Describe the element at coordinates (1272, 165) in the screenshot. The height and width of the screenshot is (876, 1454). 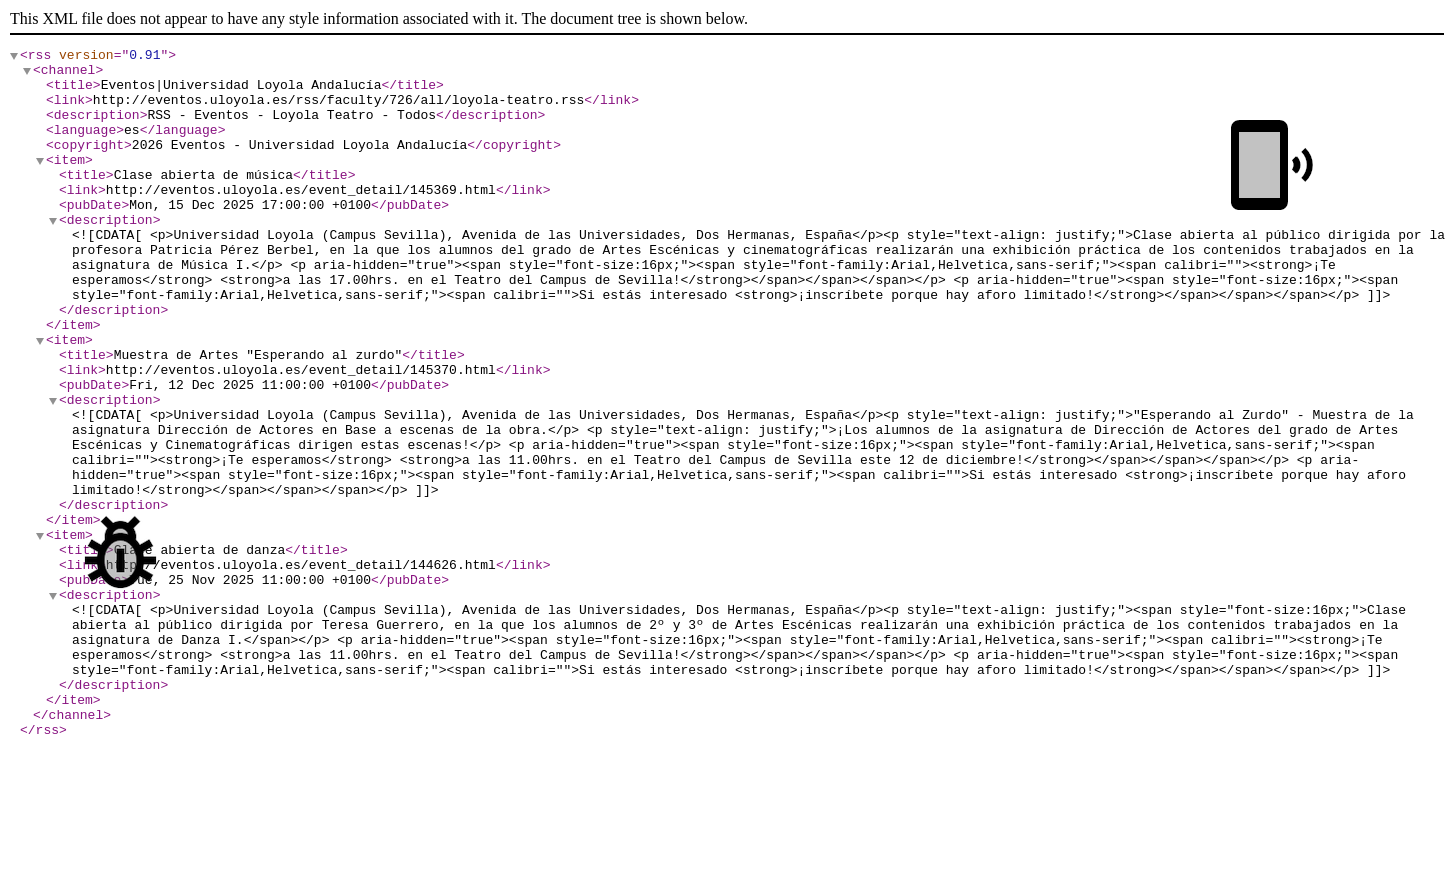
I see `indicates an incoming call or notification on a linked device` at that location.